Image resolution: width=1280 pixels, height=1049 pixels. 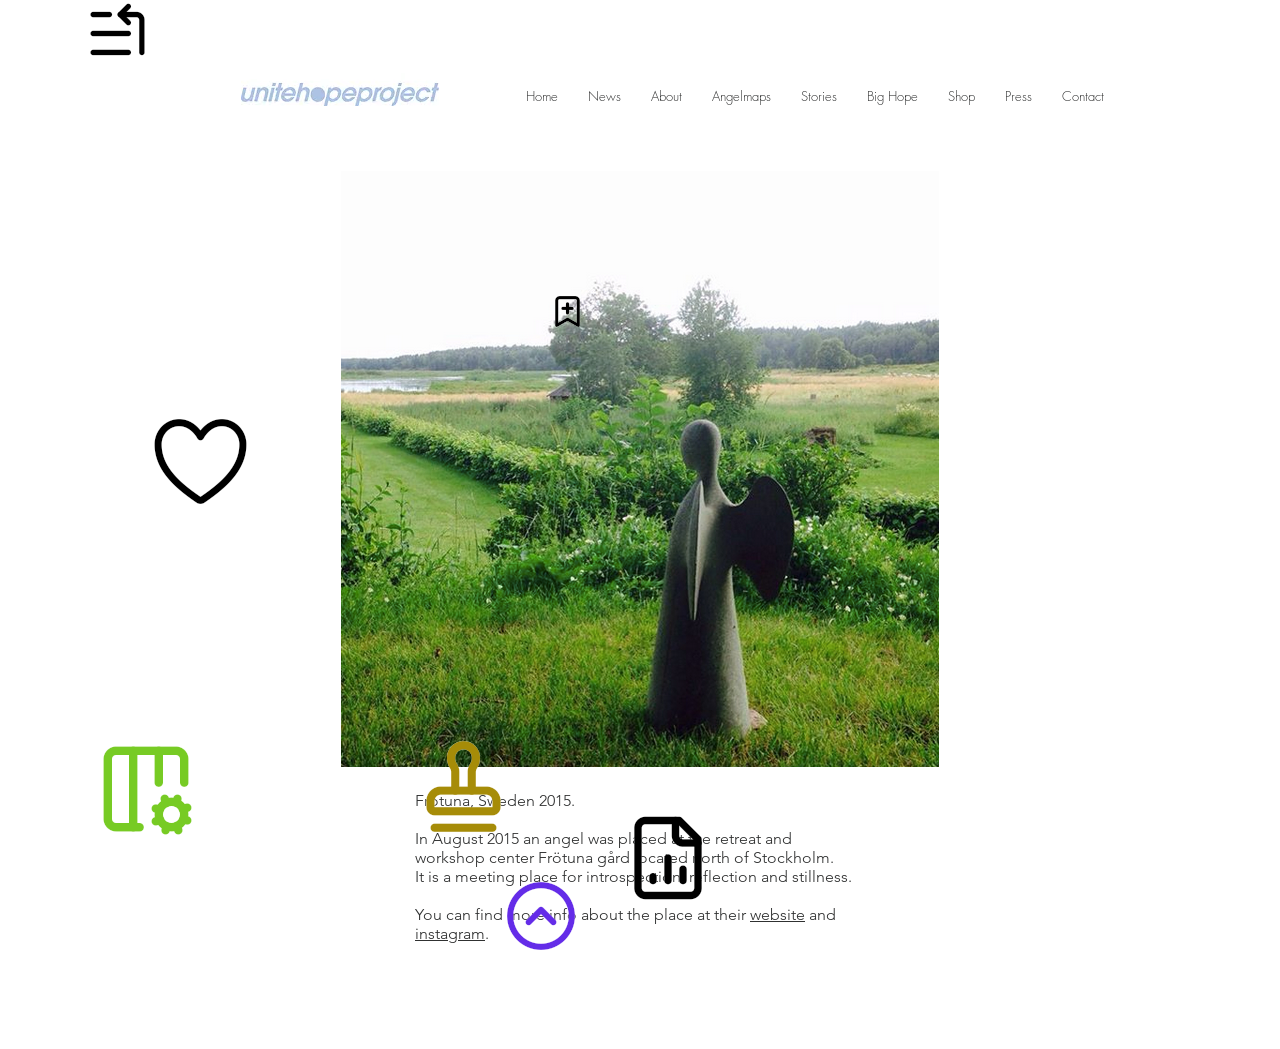 What do you see at coordinates (200, 461) in the screenshot?
I see `add item to favorites` at bounding box center [200, 461].